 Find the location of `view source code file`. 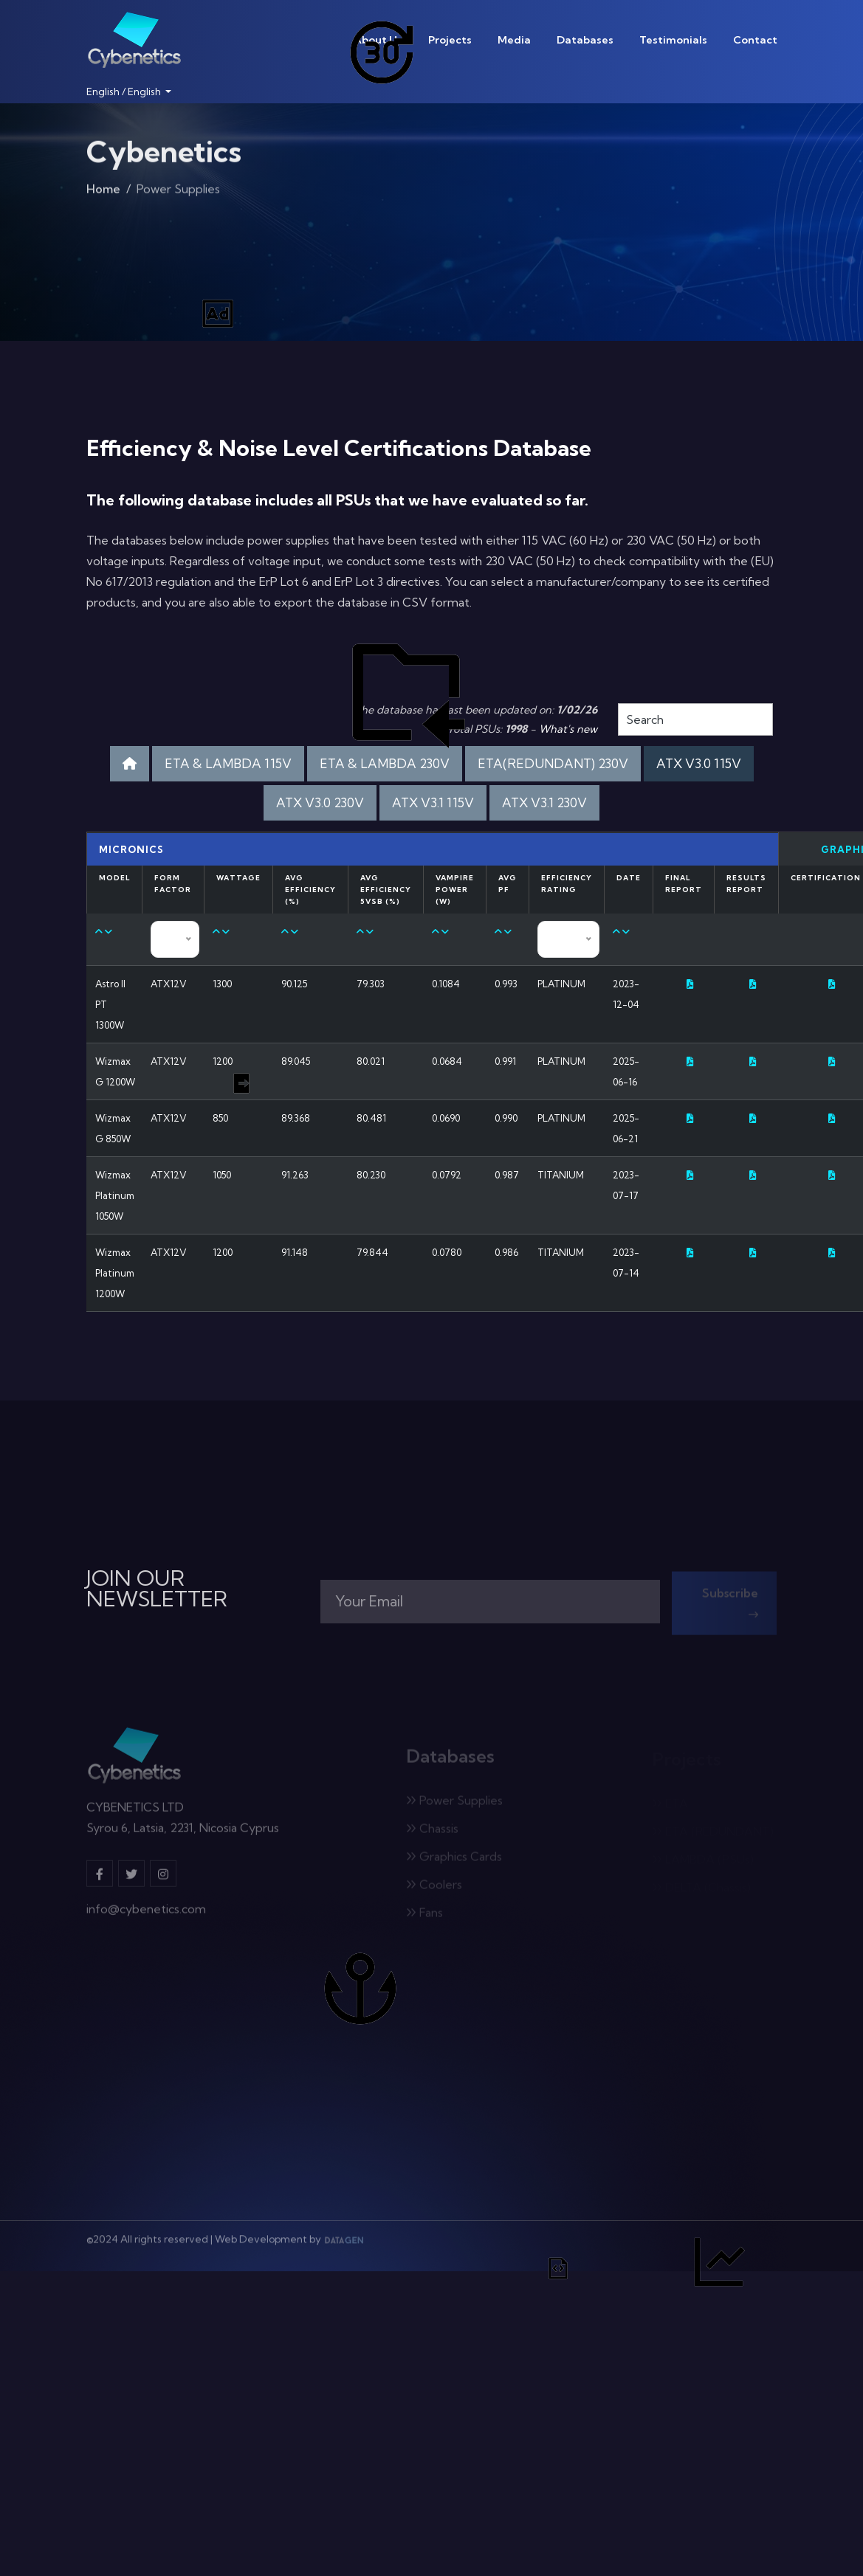

view source code file is located at coordinates (558, 2268).